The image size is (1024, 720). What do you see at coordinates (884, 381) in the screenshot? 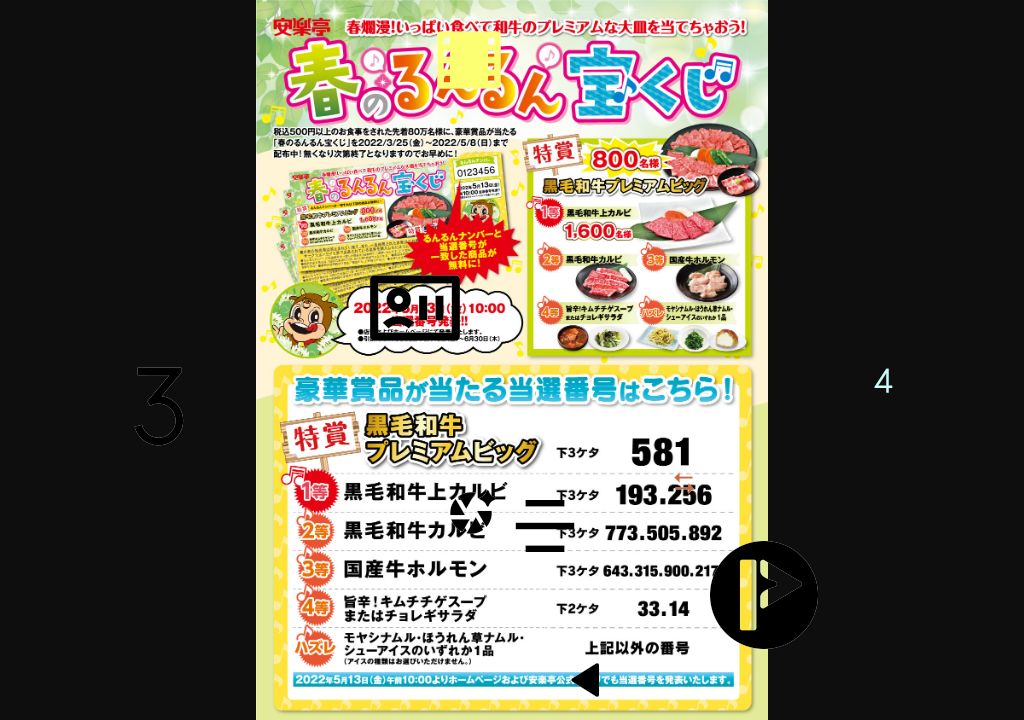
I see `indicates step 4 in a numbered sequence` at bounding box center [884, 381].